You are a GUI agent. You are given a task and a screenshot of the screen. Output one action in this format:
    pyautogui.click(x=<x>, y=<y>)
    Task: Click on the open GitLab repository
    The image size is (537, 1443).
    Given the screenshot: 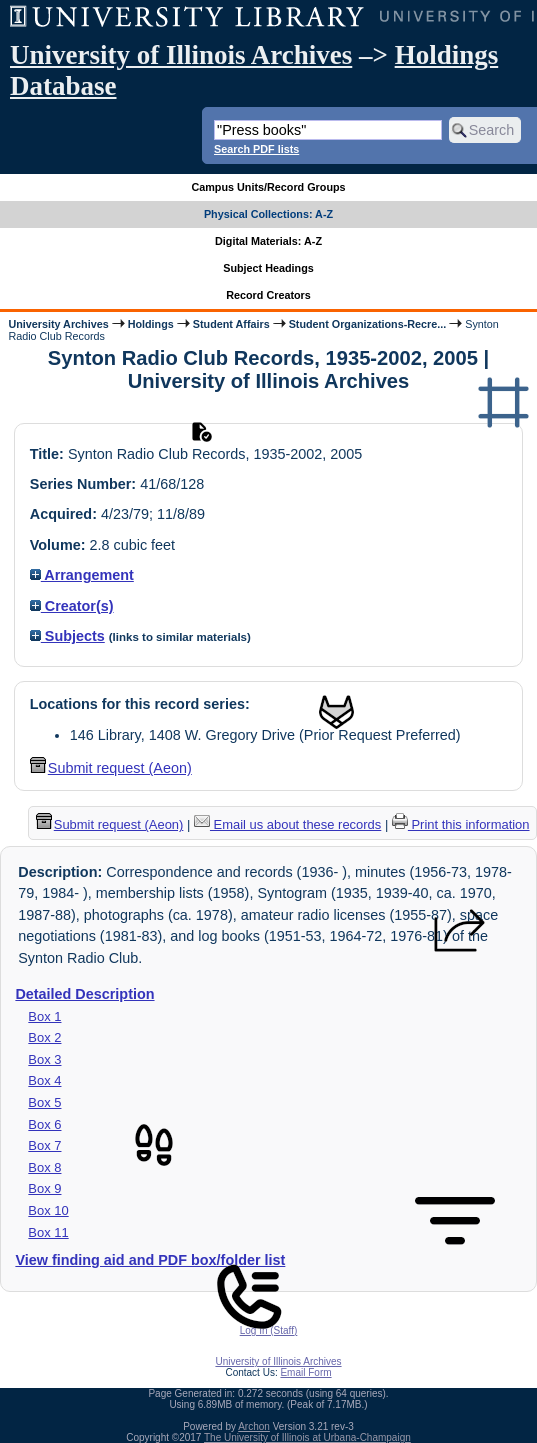 What is the action you would take?
    pyautogui.click(x=336, y=711)
    